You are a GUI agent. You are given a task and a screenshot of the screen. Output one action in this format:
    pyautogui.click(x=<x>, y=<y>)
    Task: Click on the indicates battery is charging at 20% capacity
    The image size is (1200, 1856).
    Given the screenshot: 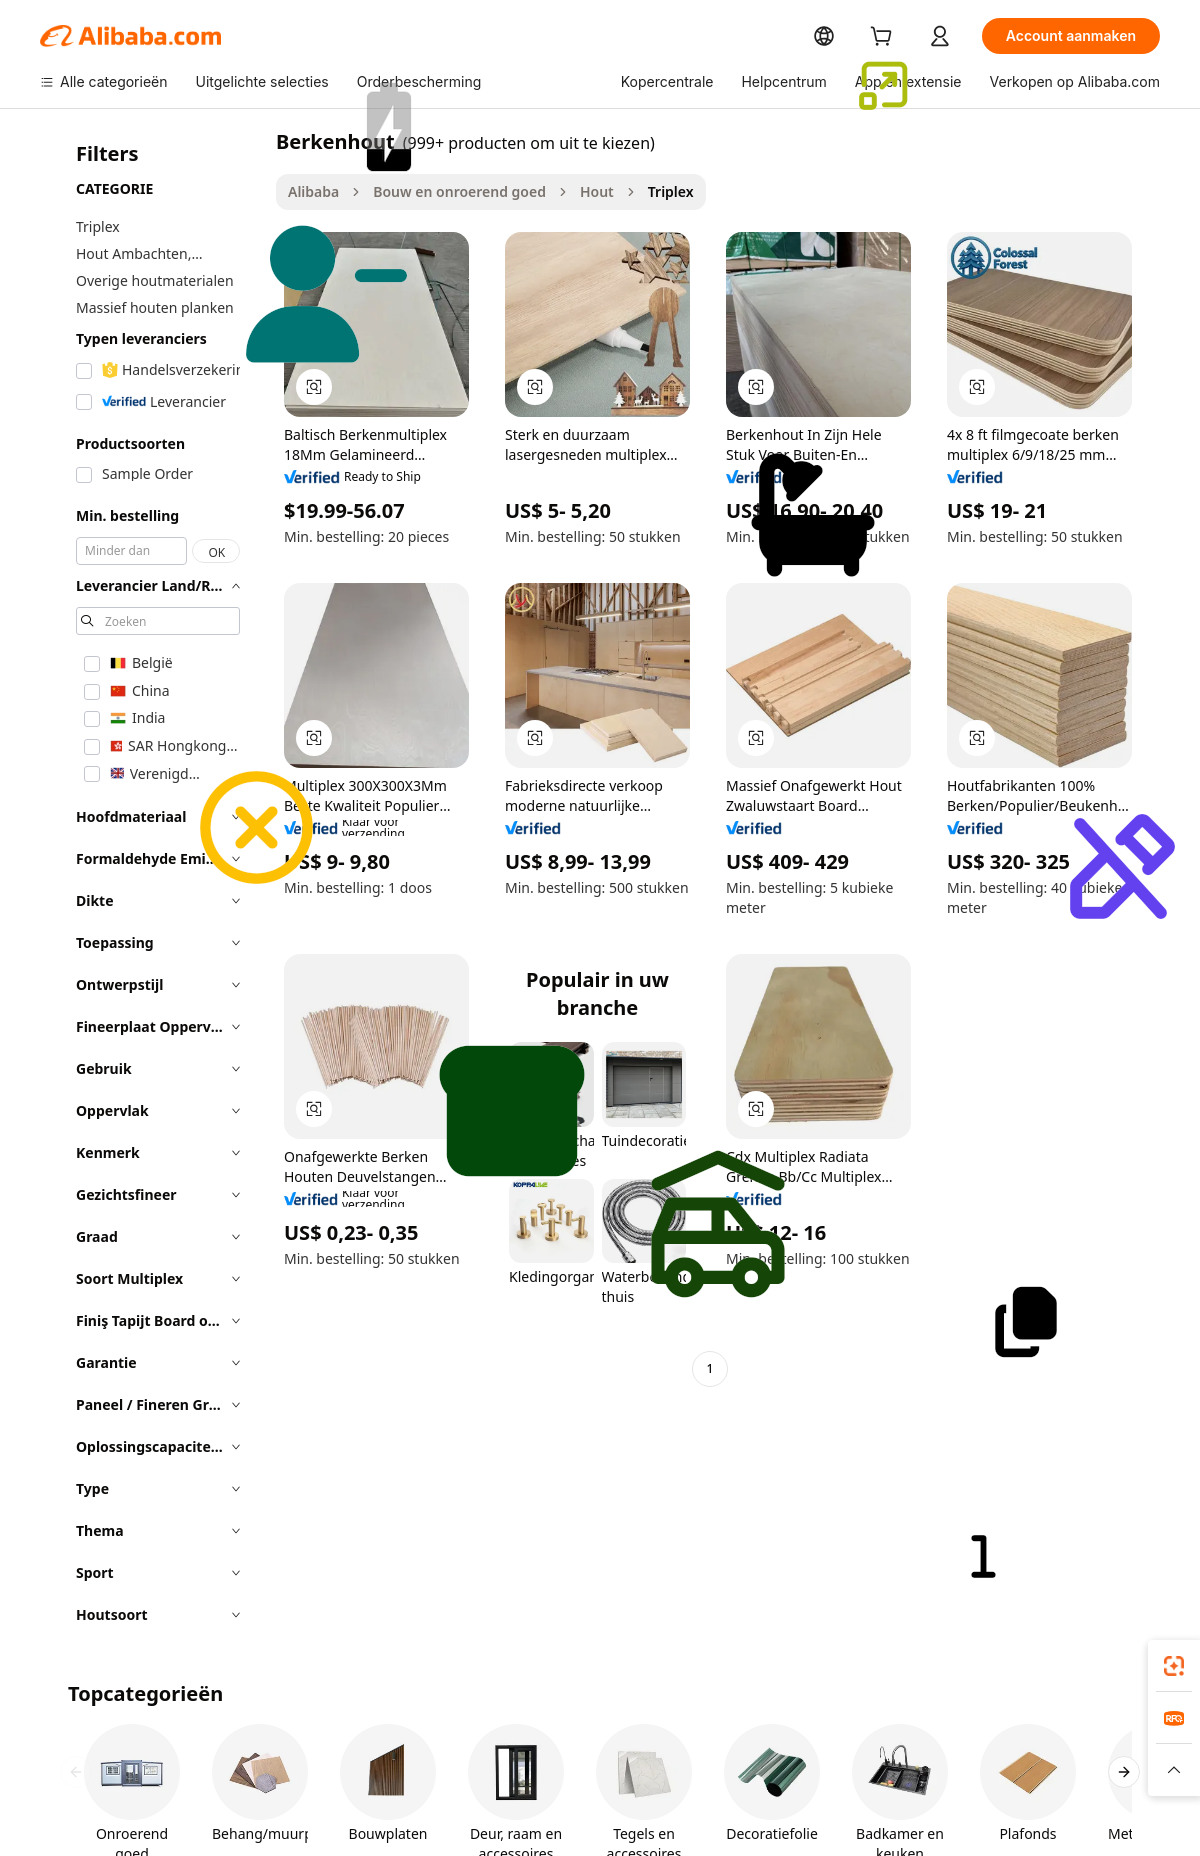 What is the action you would take?
    pyautogui.click(x=389, y=127)
    